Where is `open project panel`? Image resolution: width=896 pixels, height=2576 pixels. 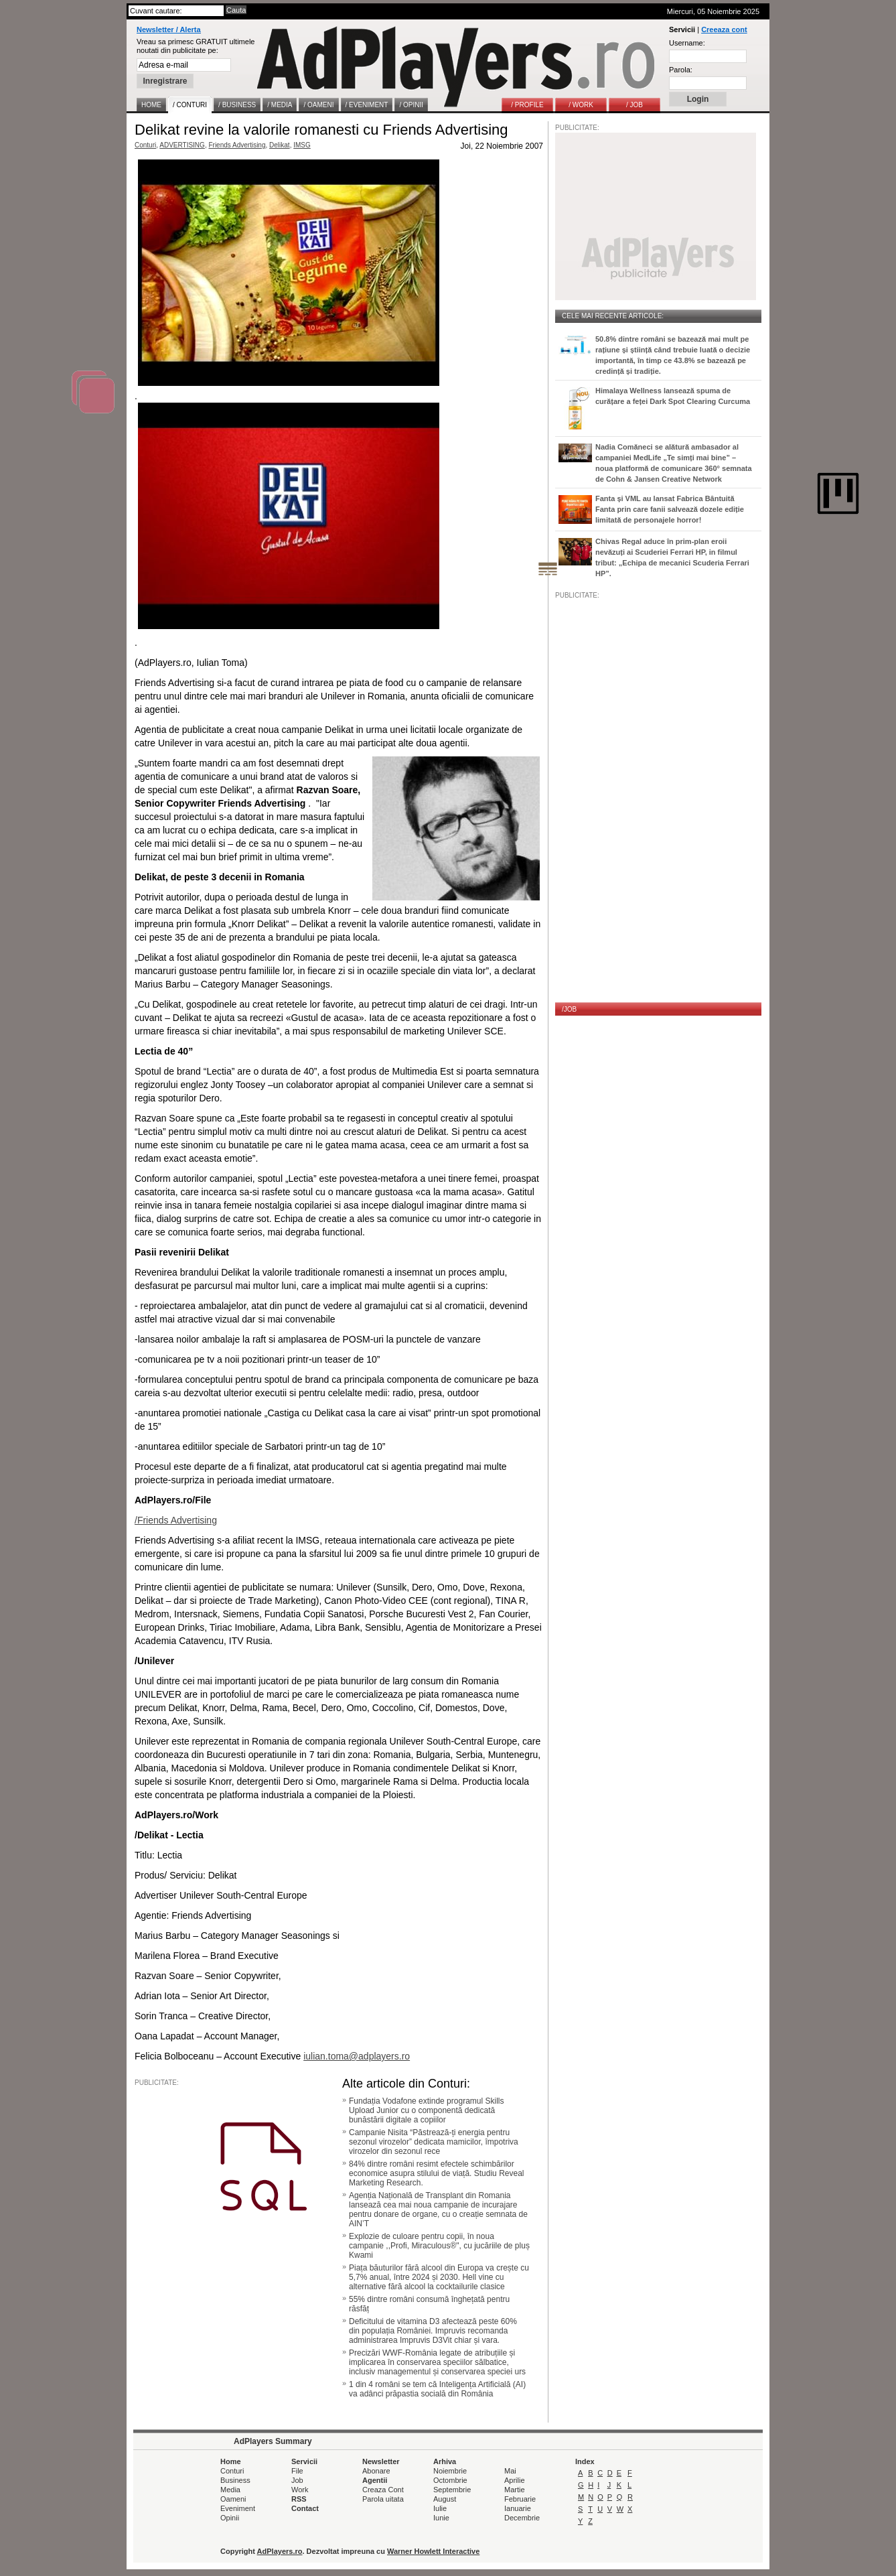
open project panel is located at coordinates (838, 493).